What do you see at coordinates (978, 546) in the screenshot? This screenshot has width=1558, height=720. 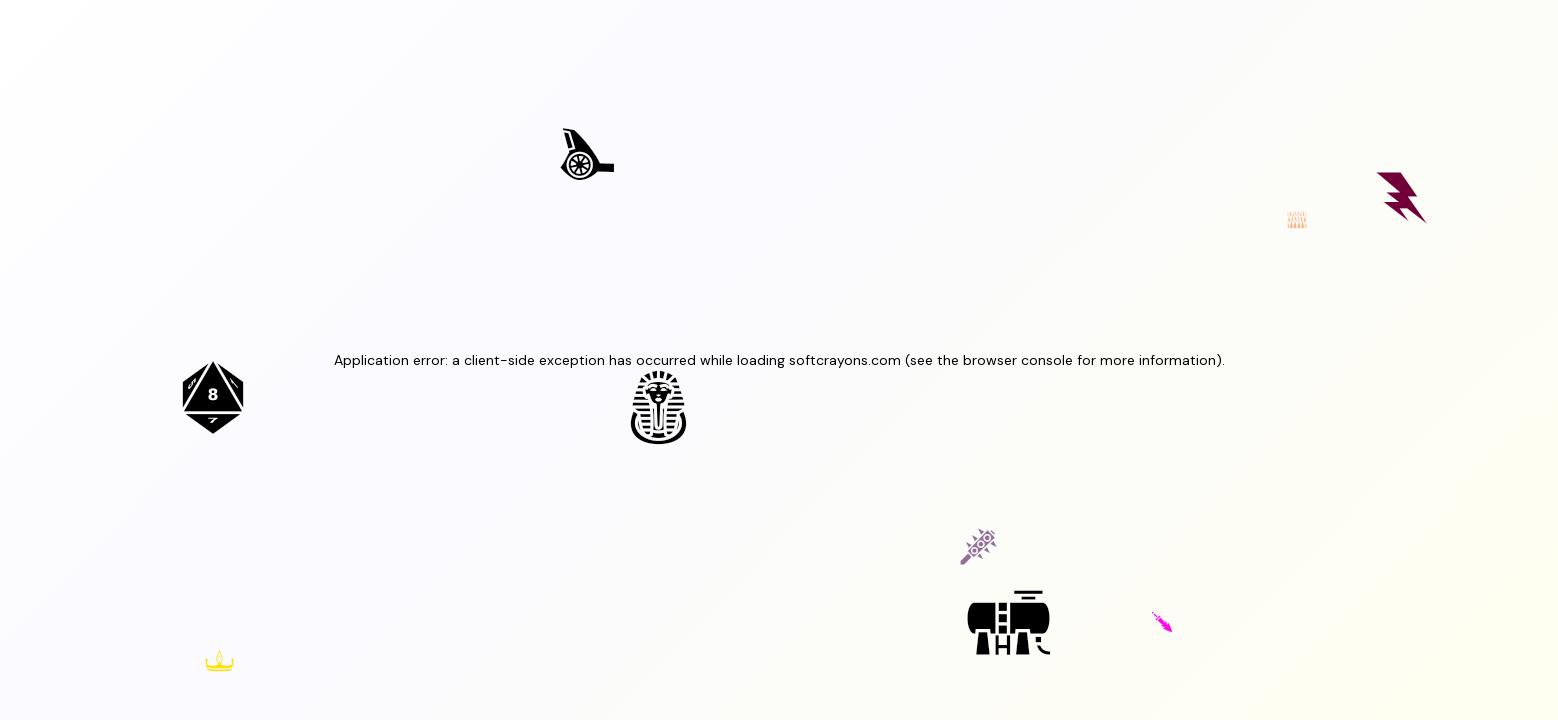 I see `select melee weapon in game inventory` at bounding box center [978, 546].